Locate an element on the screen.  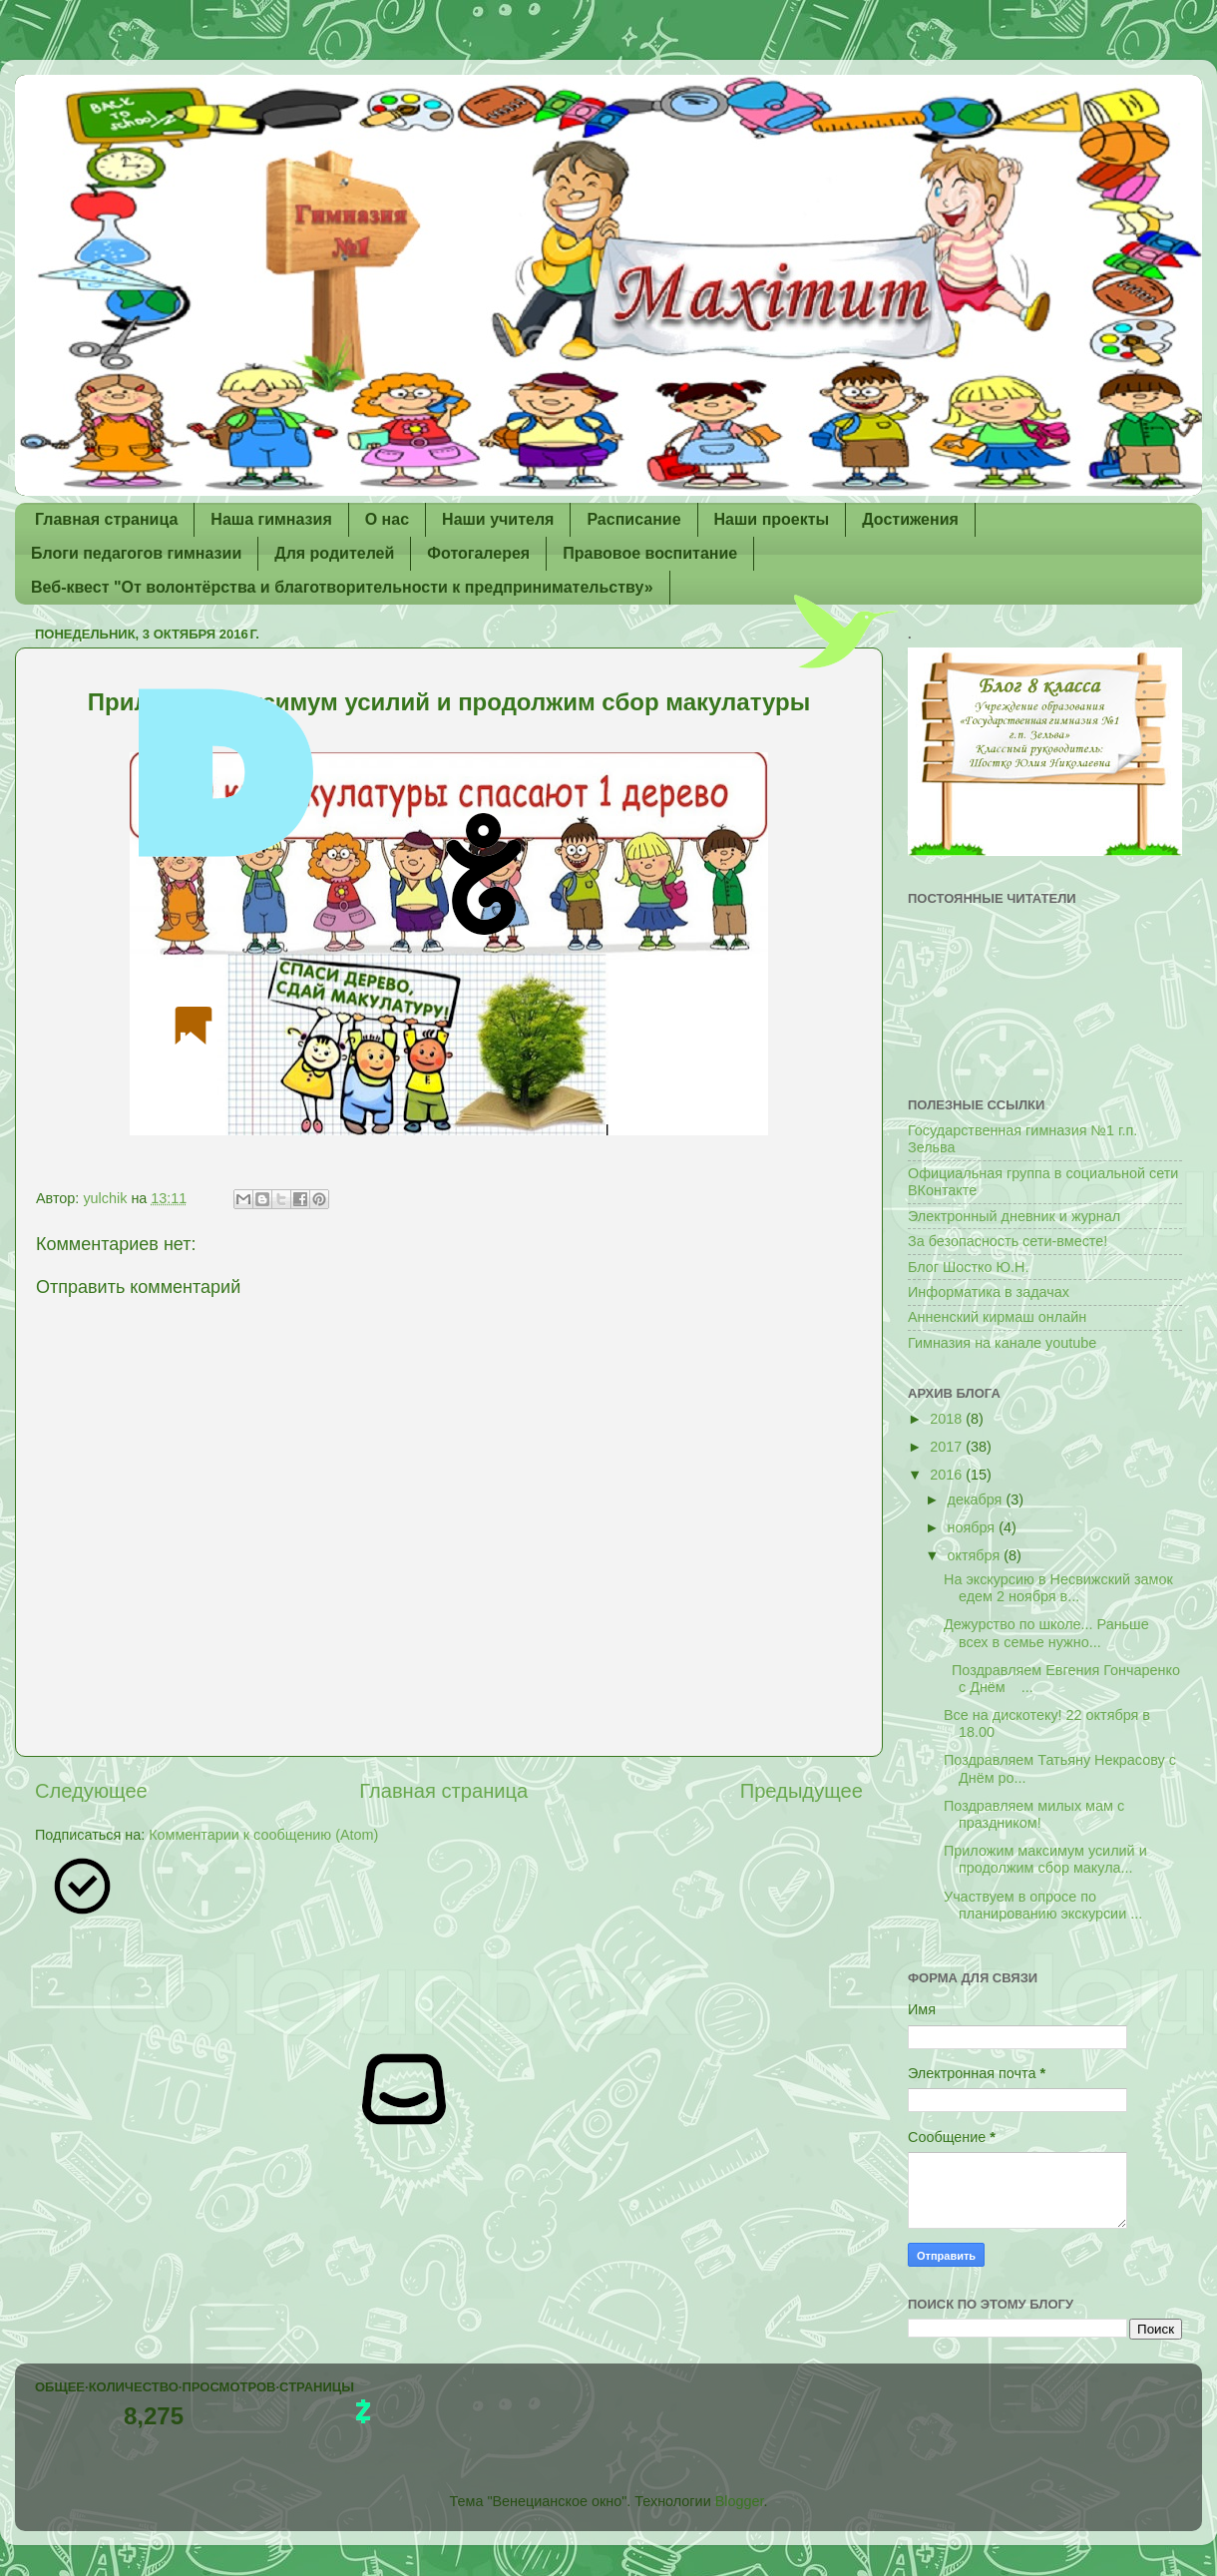
homepage app logo is located at coordinates (194, 1026).